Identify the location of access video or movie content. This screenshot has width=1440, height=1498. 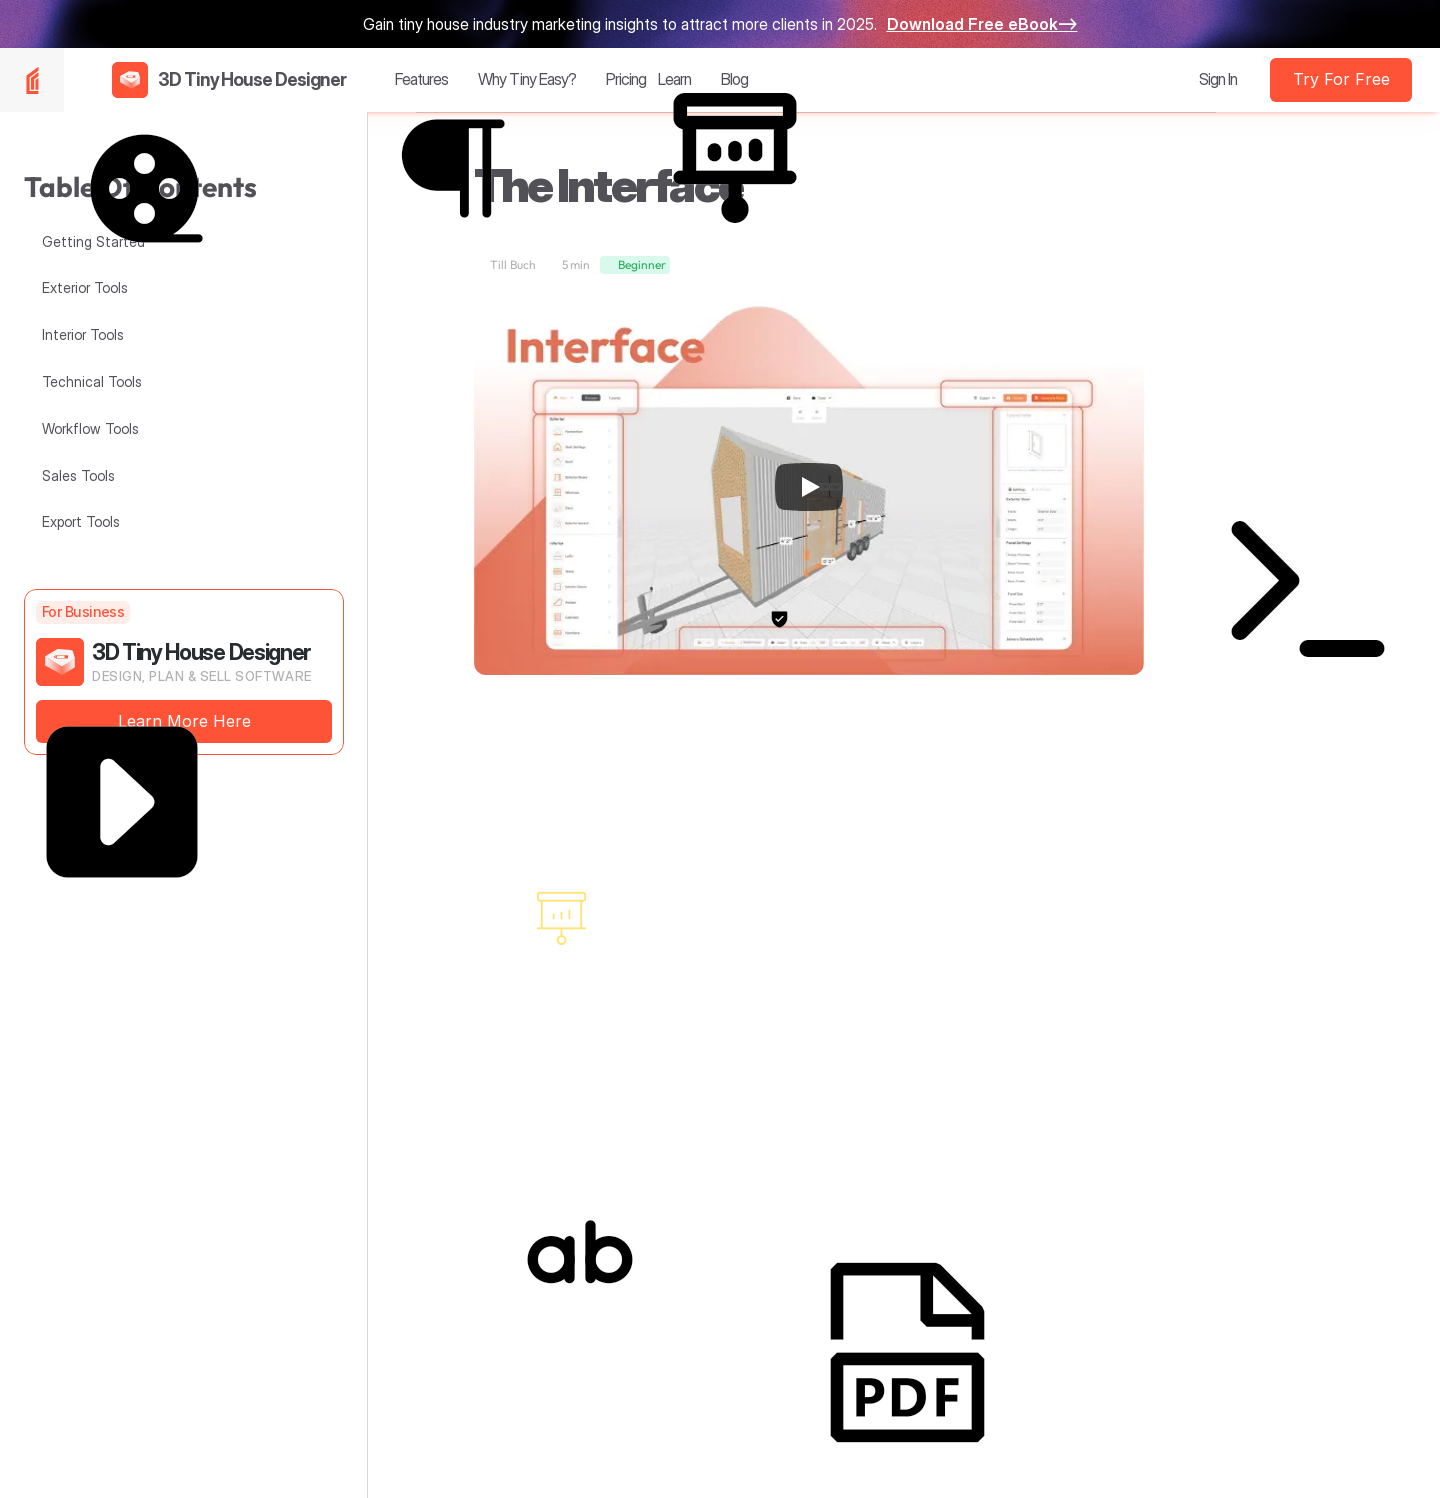
(144, 188).